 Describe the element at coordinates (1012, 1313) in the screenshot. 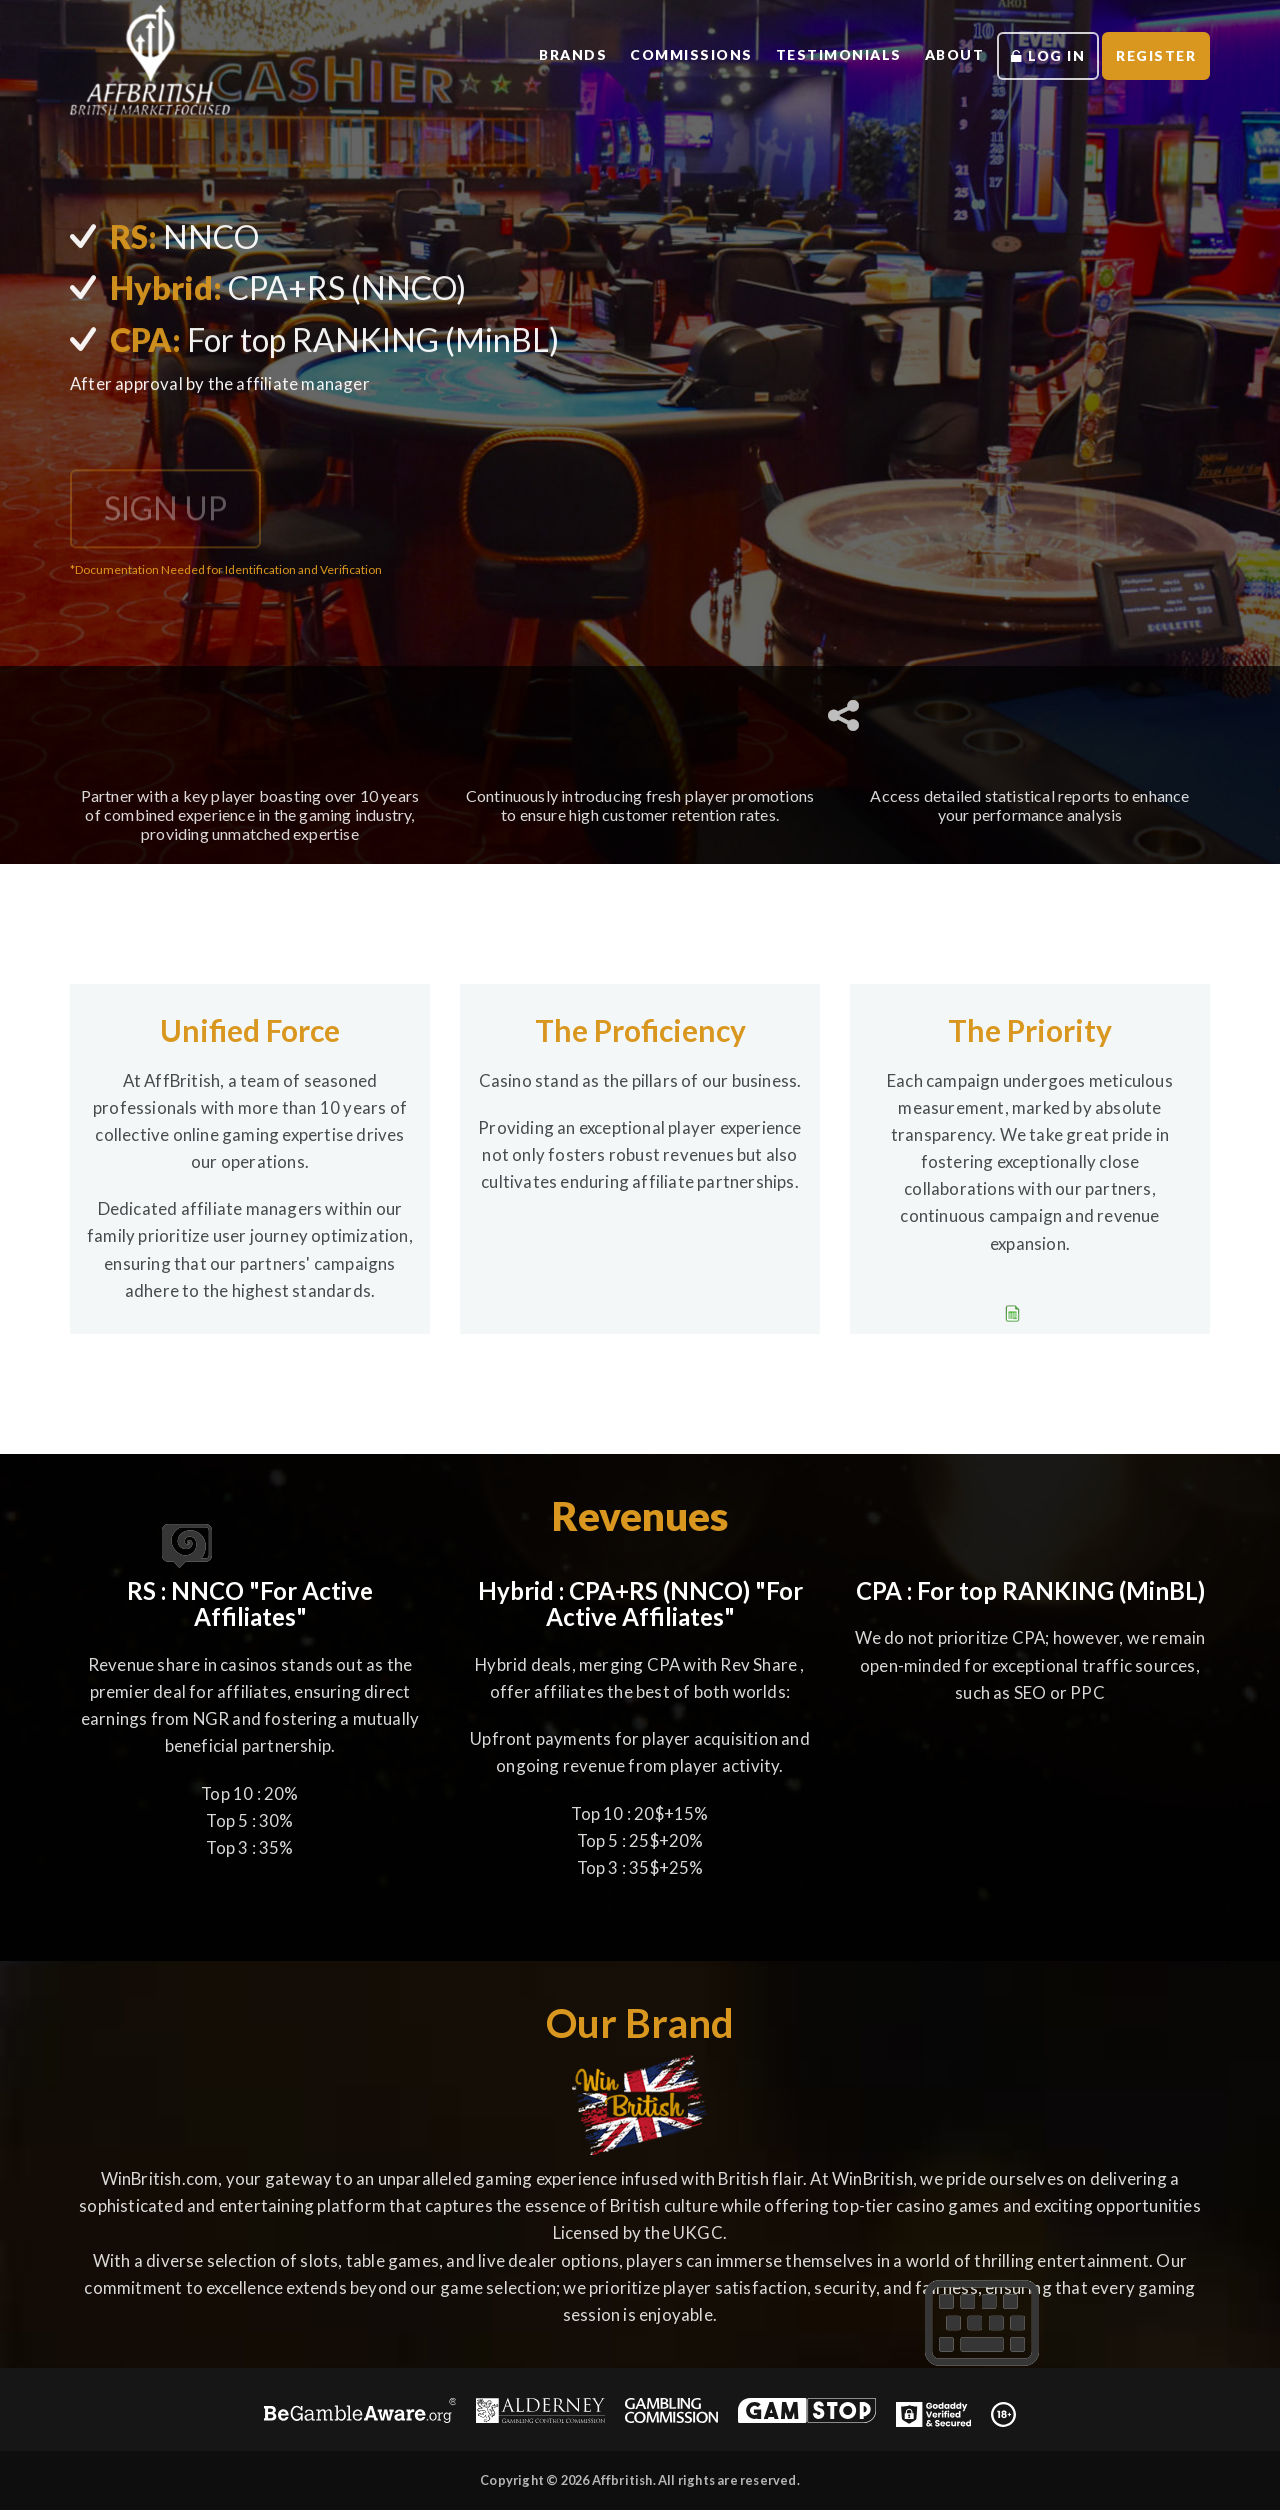

I see `open a libreoffice calc spreadsheet file` at that location.